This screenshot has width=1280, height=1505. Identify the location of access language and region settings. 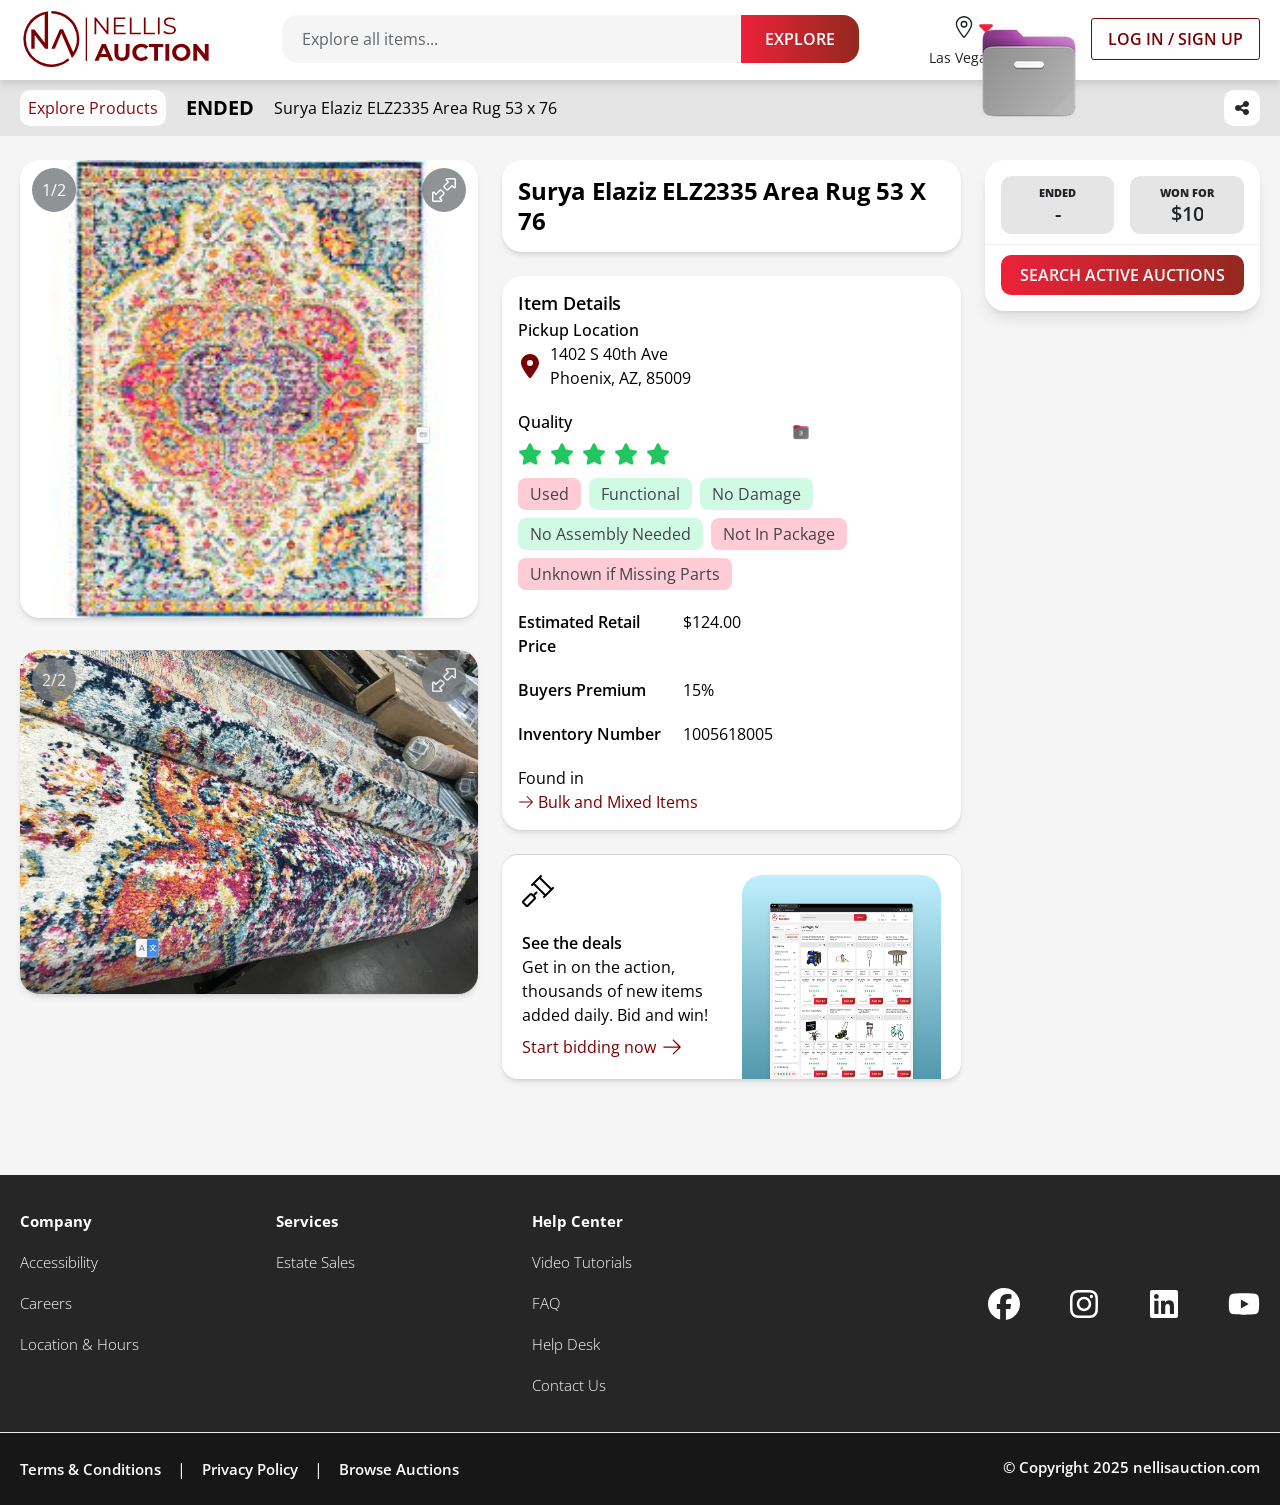
(147, 948).